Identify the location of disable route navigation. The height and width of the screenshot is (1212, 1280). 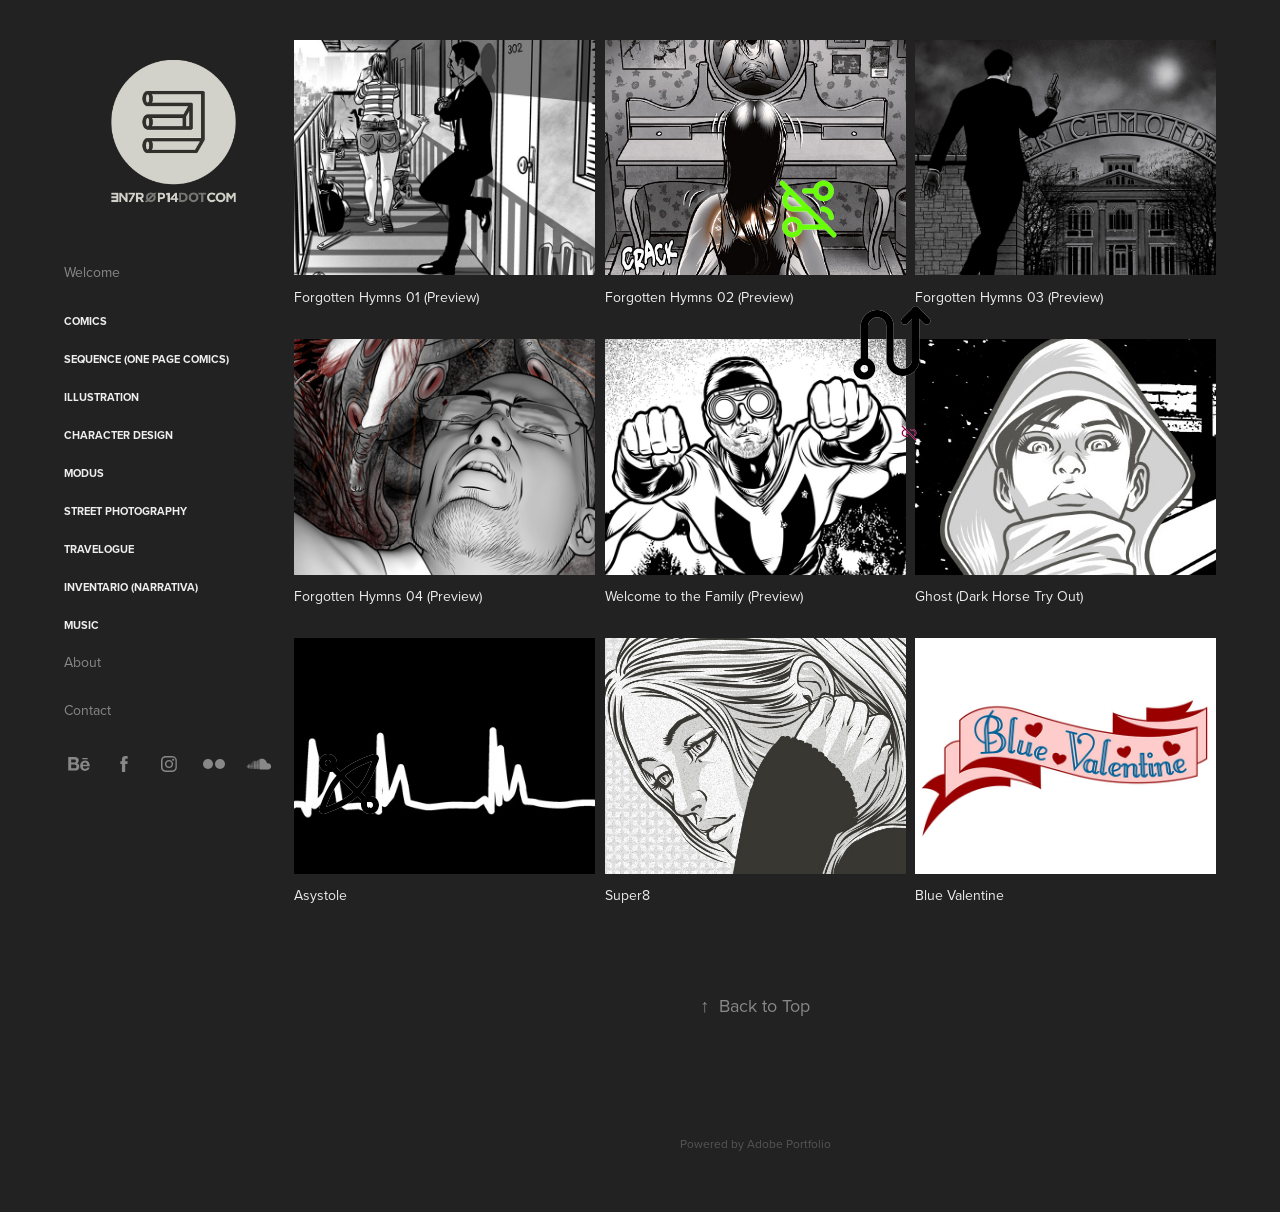
(808, 209).